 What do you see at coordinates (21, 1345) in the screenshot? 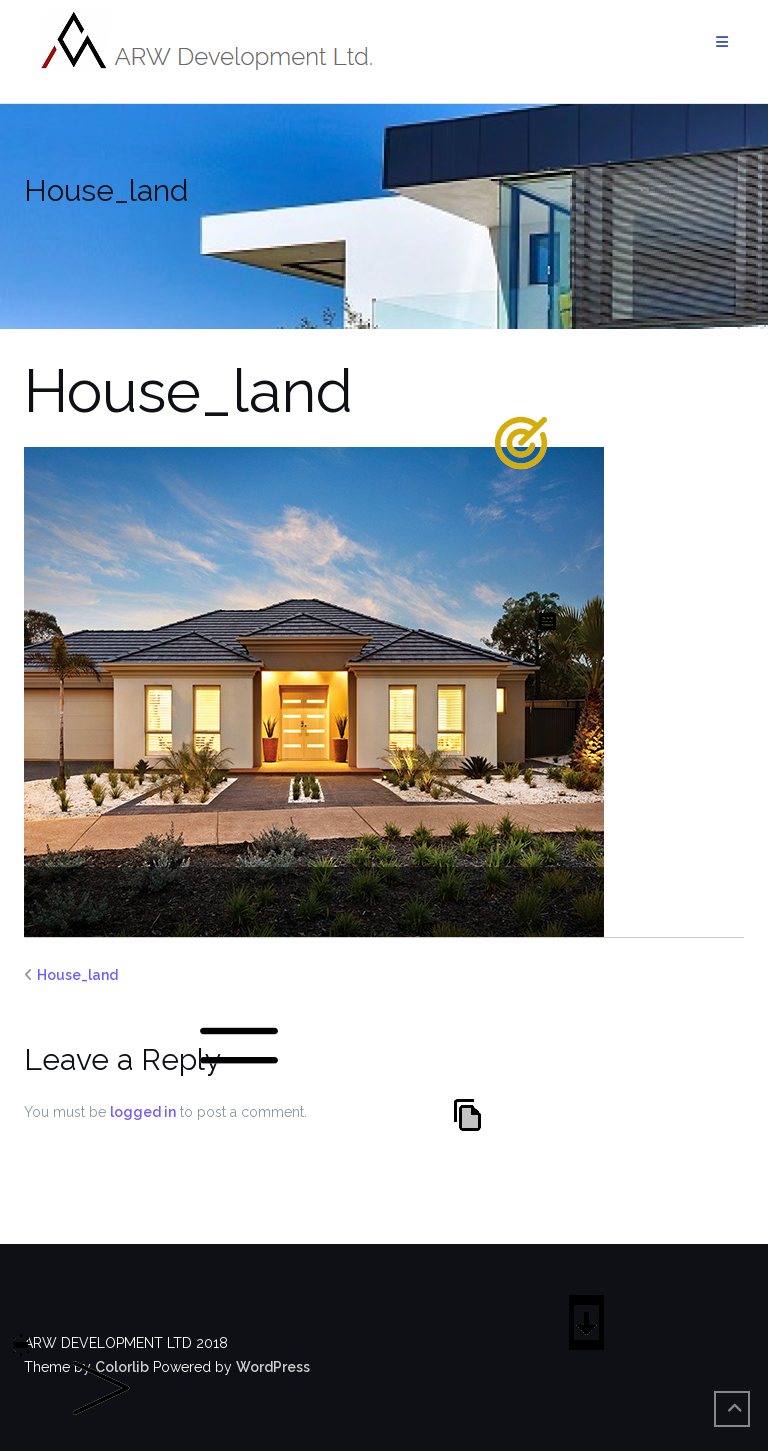
I see `adjust screen brightness settings` at bounding box center [21, 1345].